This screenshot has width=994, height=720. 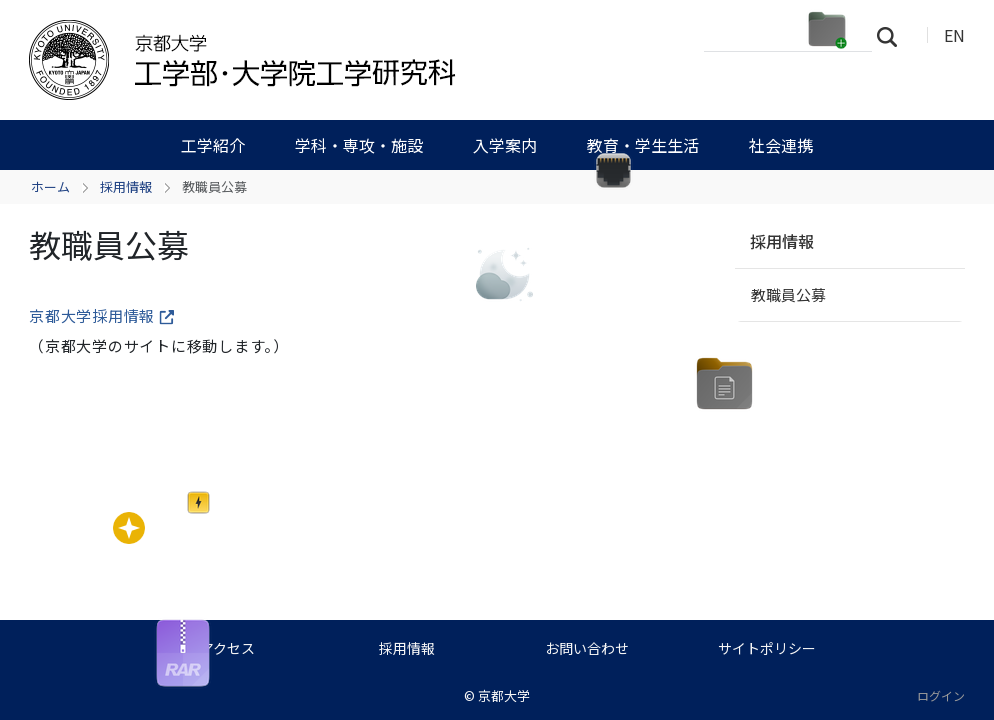 What do you see at coordinates (827, 29) in the screenshot?
I see `create a new folder` at bounding box center [827, 29].